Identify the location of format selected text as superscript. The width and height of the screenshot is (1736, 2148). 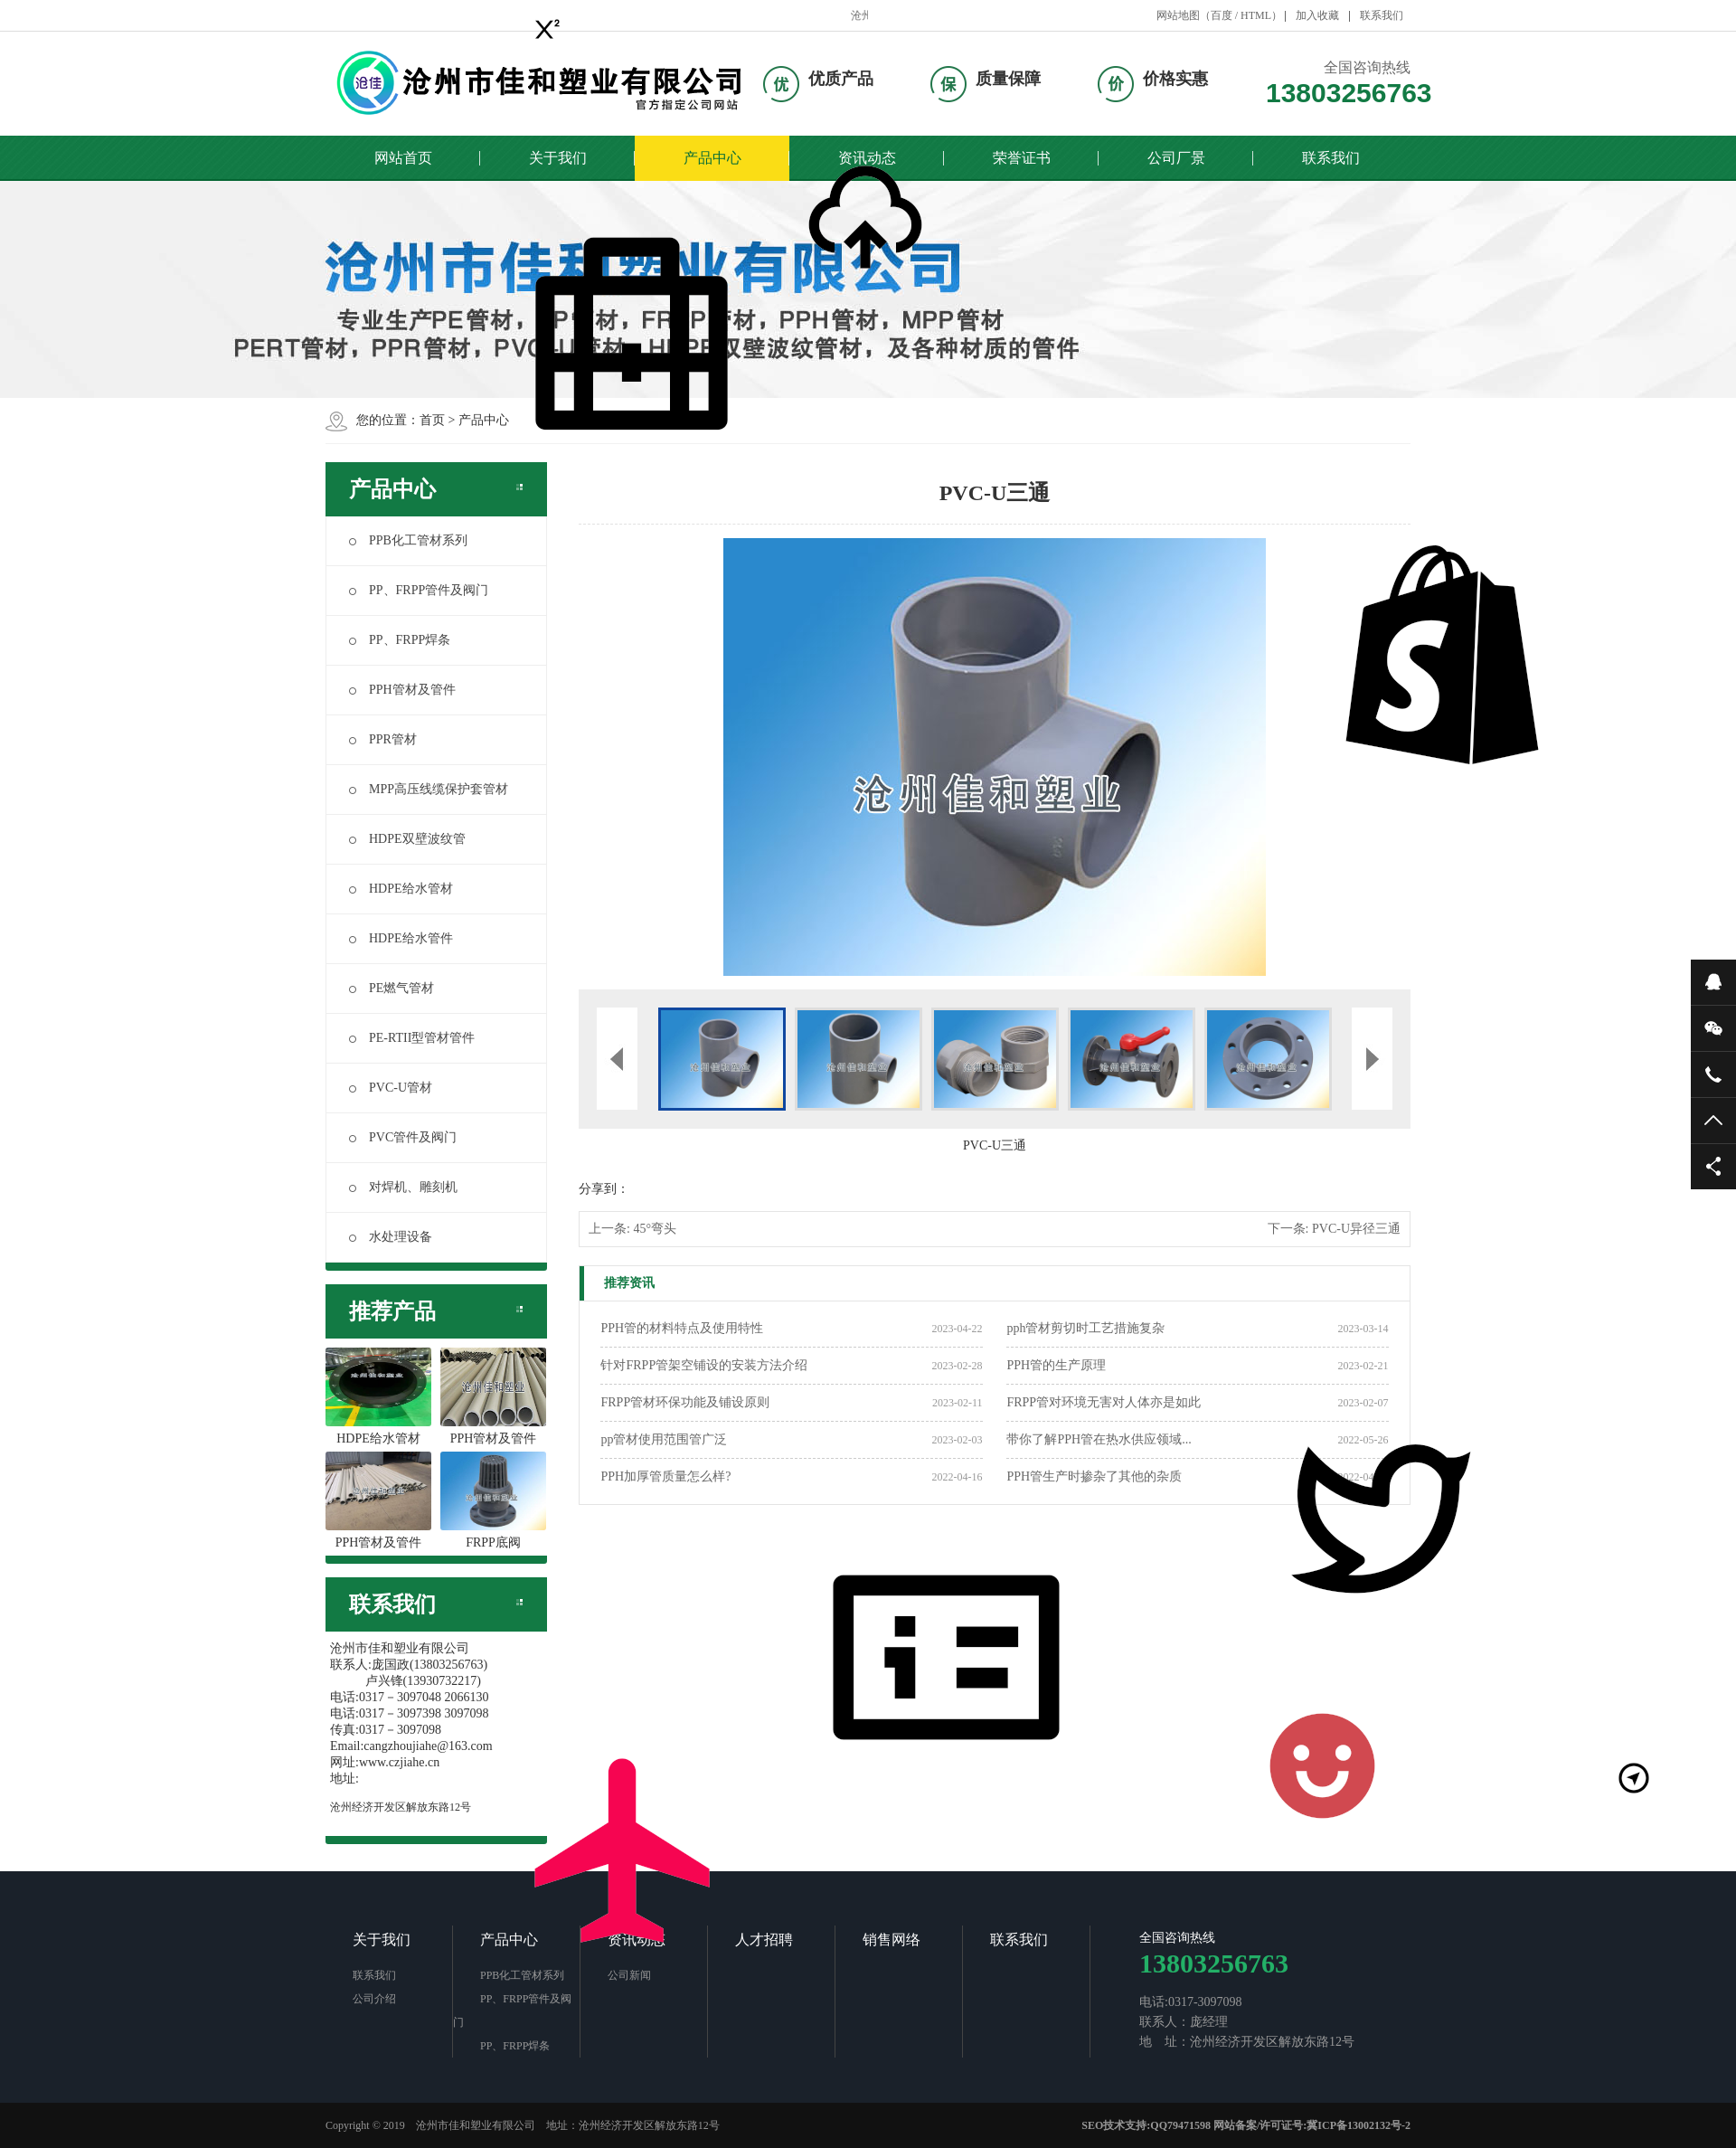
(546, 29).